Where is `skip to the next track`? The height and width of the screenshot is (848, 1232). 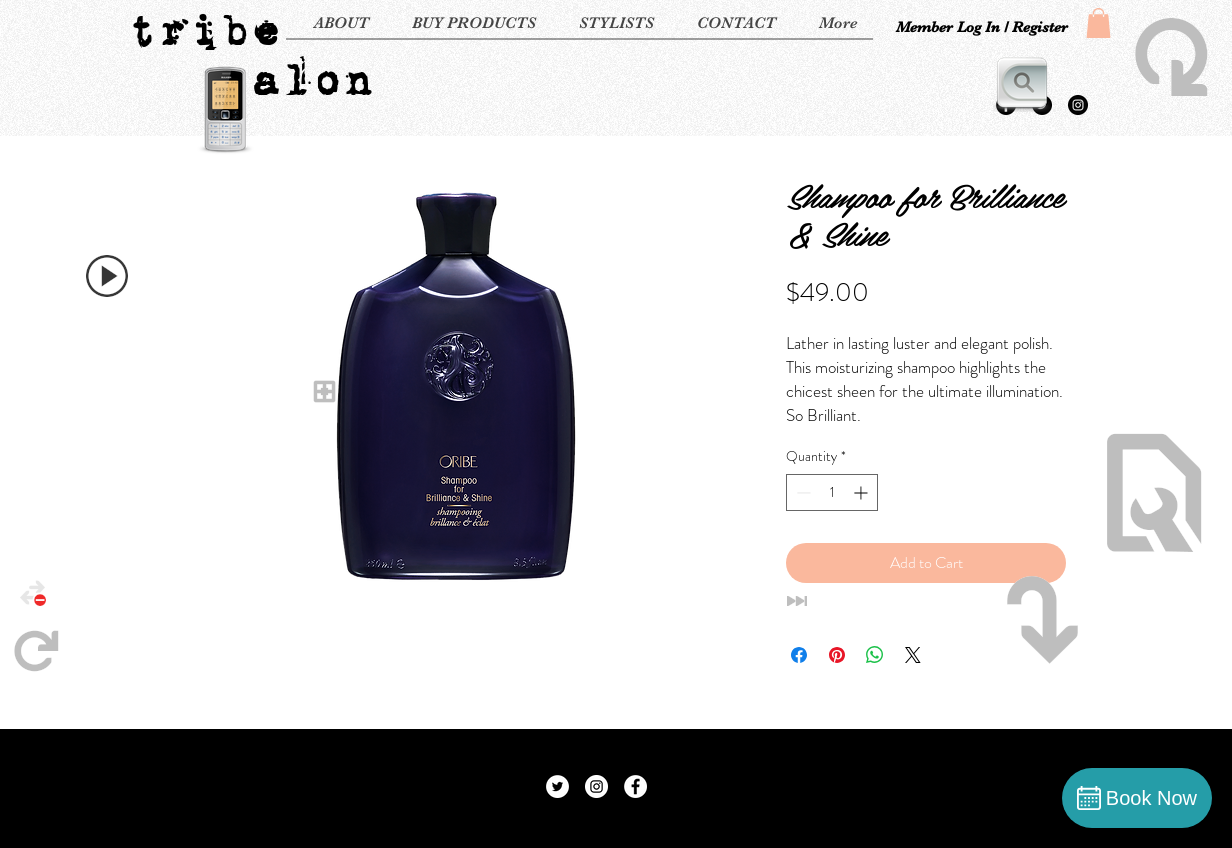
skip to the next track is located at coordinates (797, 601).